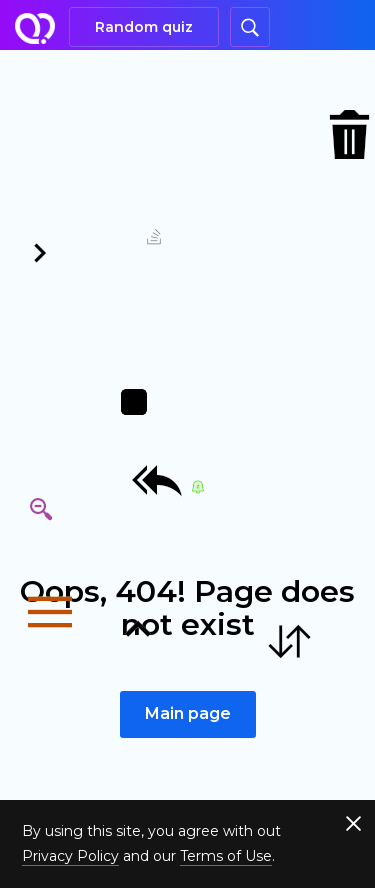 This screenshot has height=888, width=375. Describe the element at coordinates (157, 480) in the screenshot. I see `reply to all recipients` at that location.